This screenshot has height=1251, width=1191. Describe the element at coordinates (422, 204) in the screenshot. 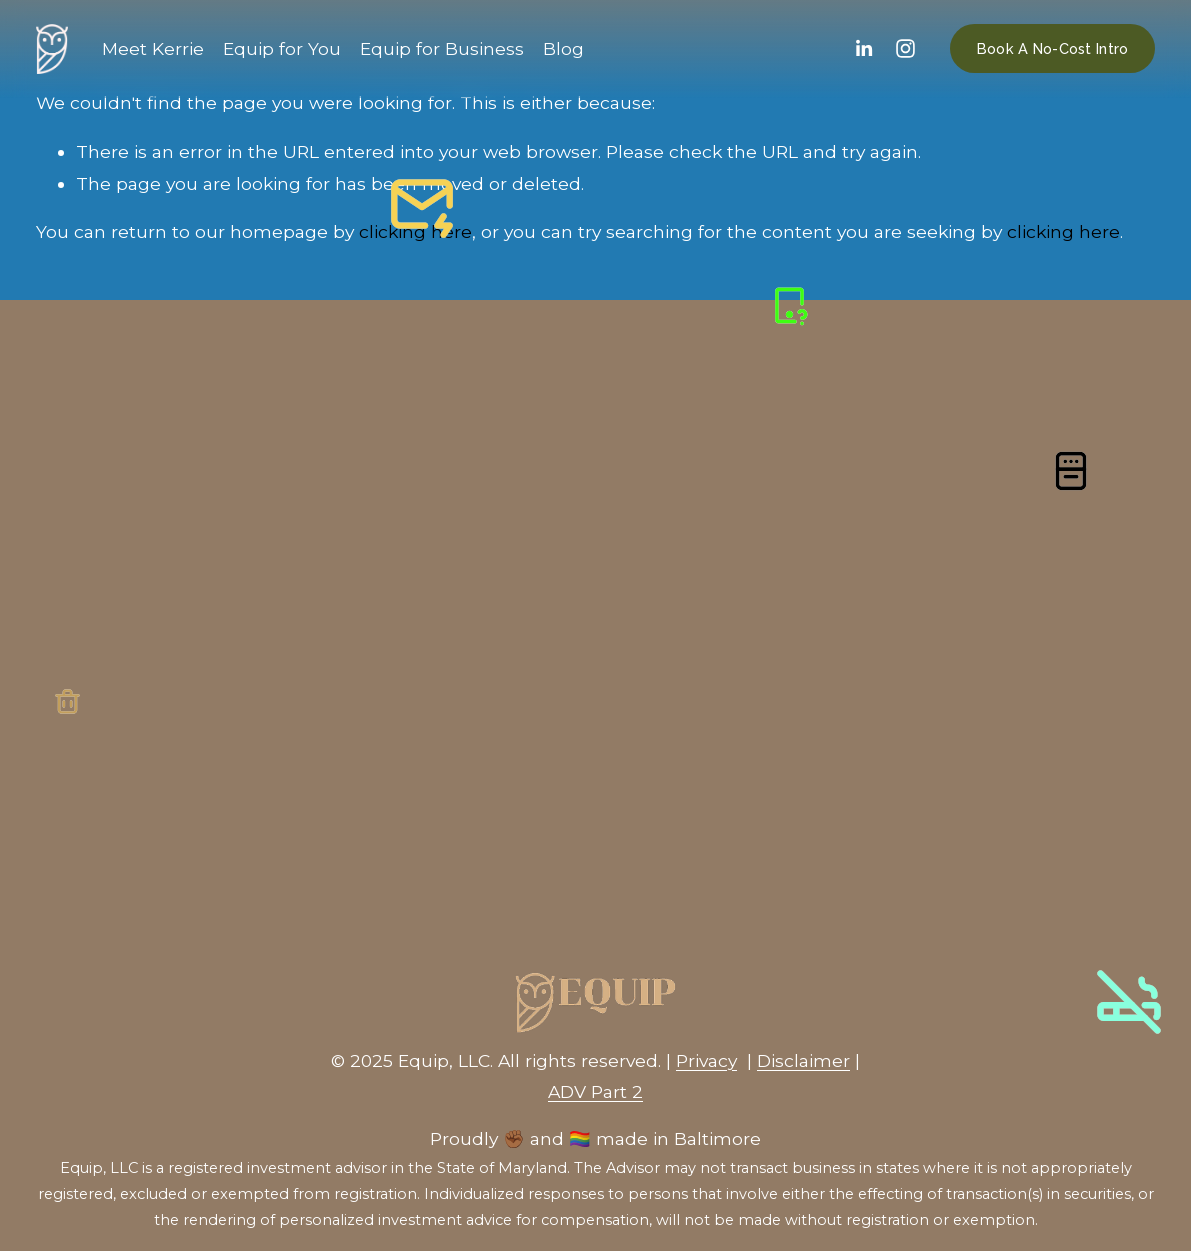

I see `send message with high priority` at that location.